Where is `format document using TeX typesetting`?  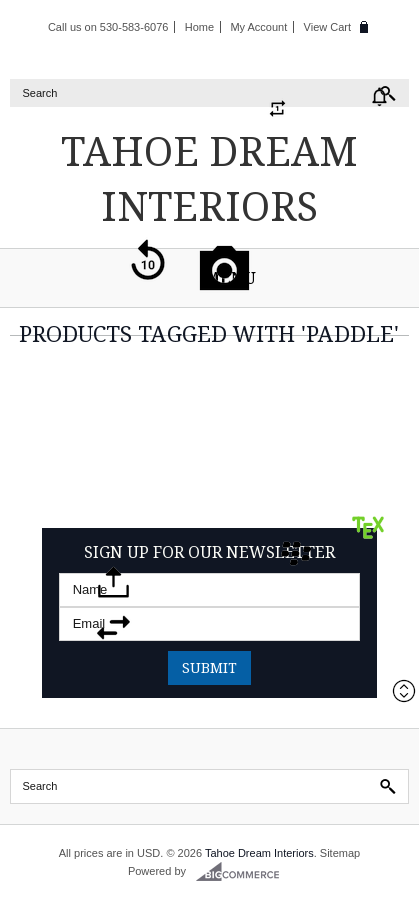
format document using TeX typesetting is located at coordinates (368, 526).